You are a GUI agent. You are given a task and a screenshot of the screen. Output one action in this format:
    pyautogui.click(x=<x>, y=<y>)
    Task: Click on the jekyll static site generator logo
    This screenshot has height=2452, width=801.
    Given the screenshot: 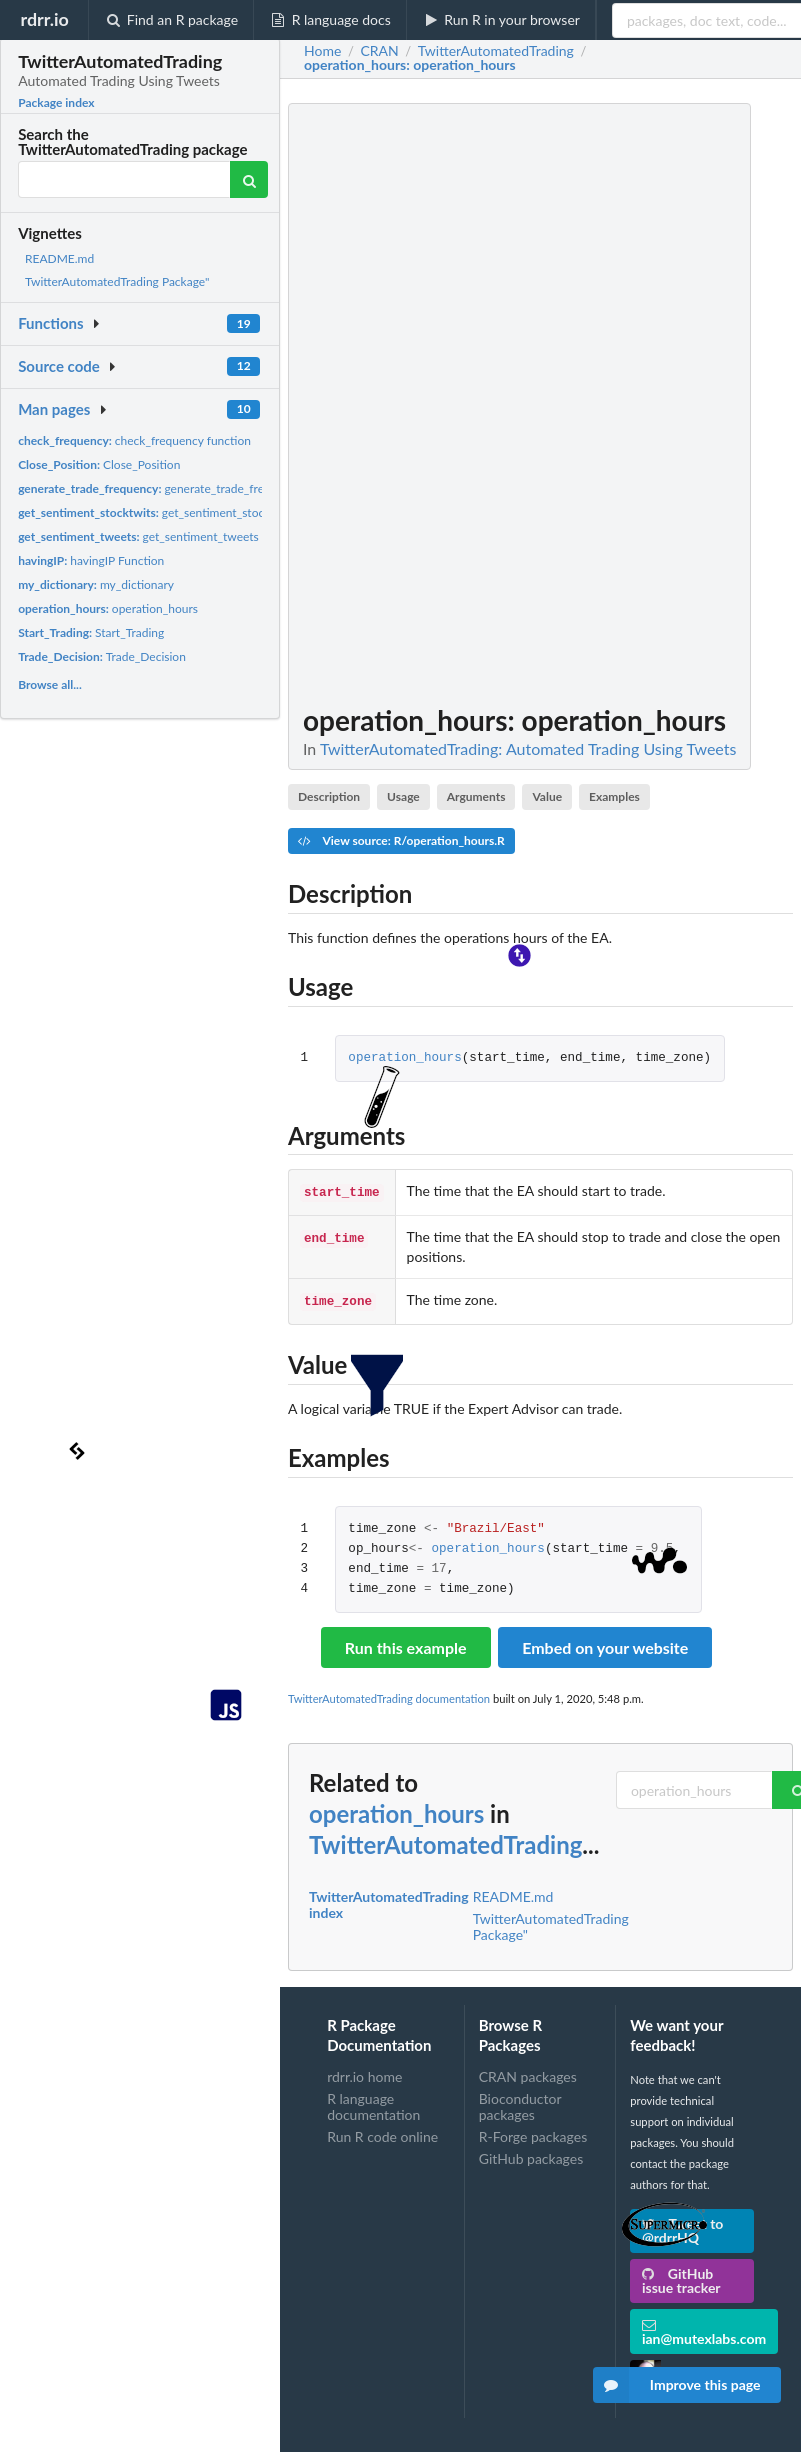 What is the action you would take?
    pyautogui.click(x=382, y=1097)
    